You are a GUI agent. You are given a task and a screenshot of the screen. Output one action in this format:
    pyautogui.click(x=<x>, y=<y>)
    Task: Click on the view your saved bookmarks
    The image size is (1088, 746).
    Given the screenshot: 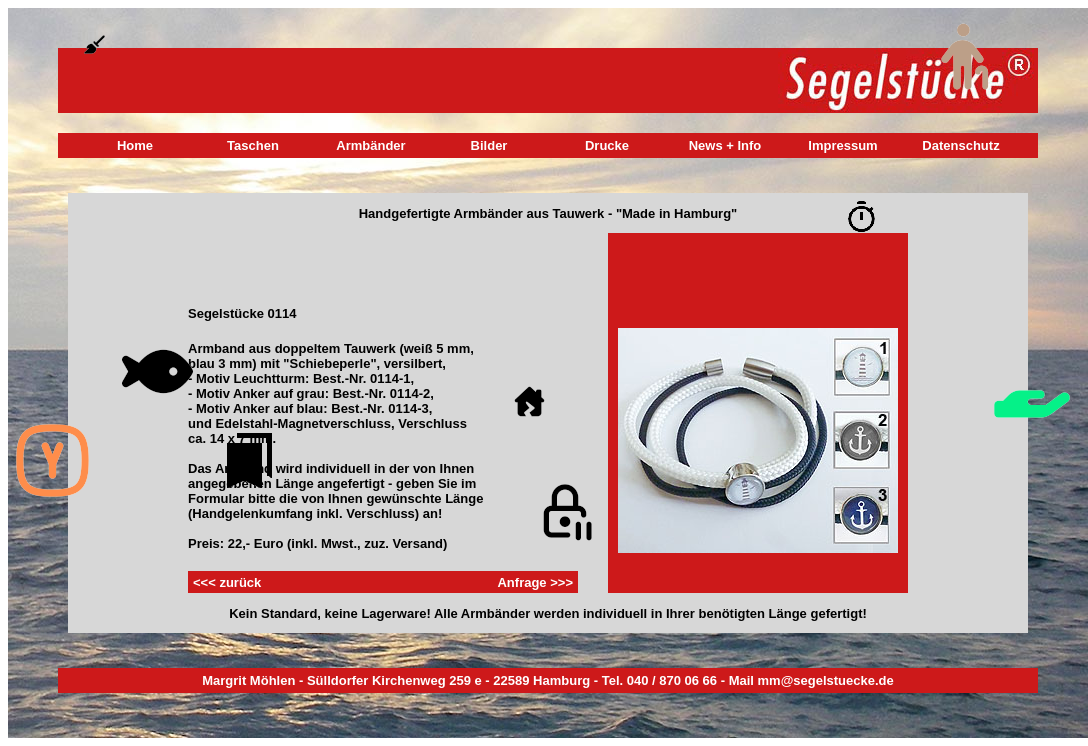 What is the action you would take?
    pyautogui.click(x=249, y=460)
    